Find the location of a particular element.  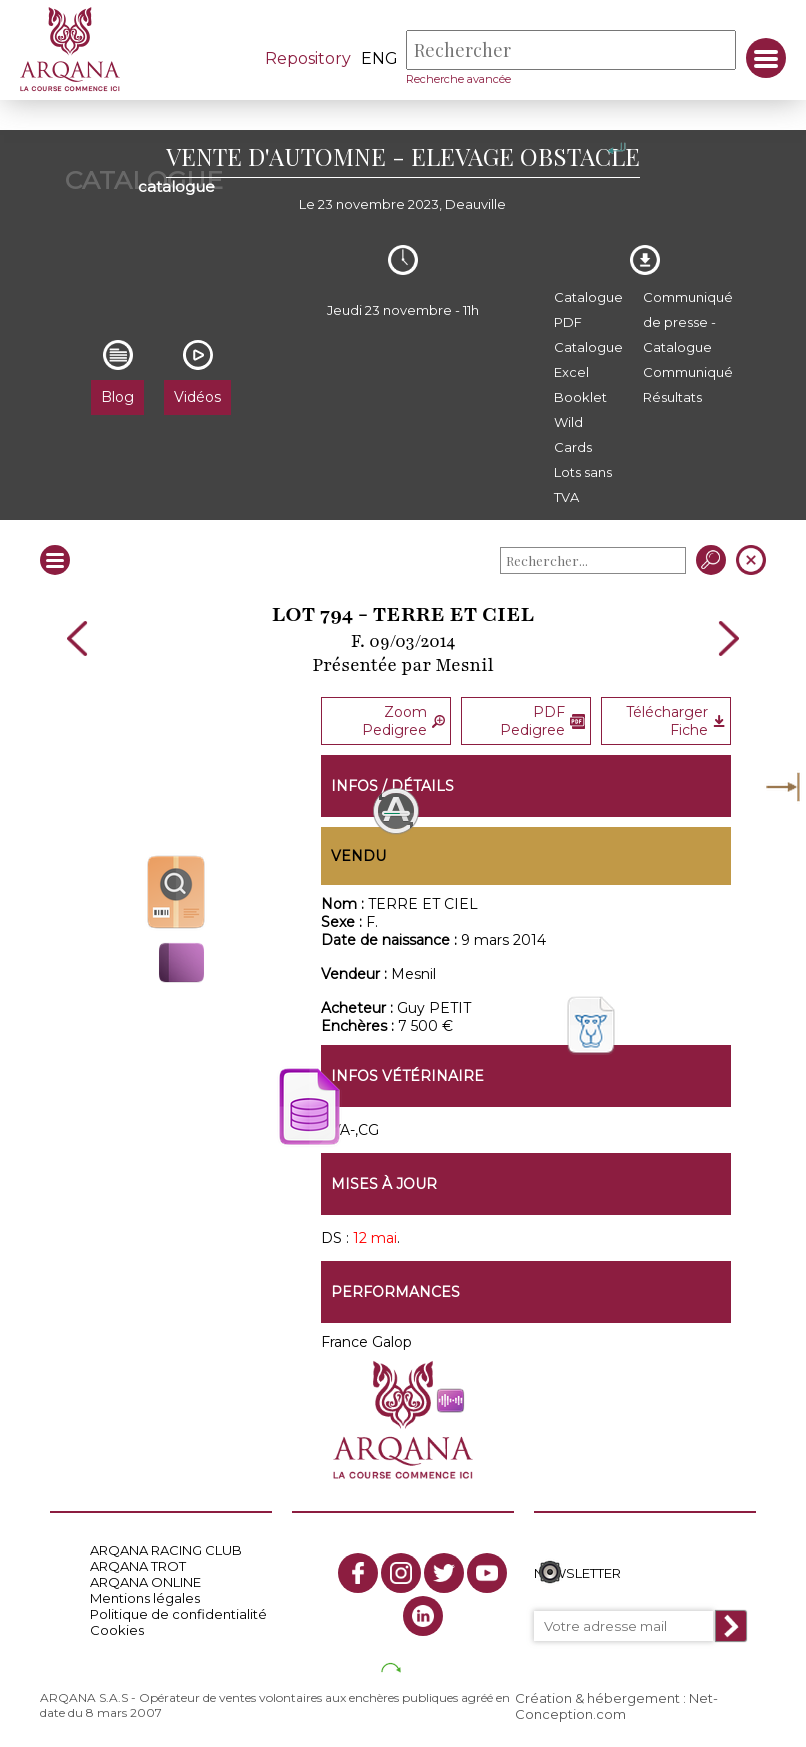

access desktop folder is located at coordinates (181, 961).